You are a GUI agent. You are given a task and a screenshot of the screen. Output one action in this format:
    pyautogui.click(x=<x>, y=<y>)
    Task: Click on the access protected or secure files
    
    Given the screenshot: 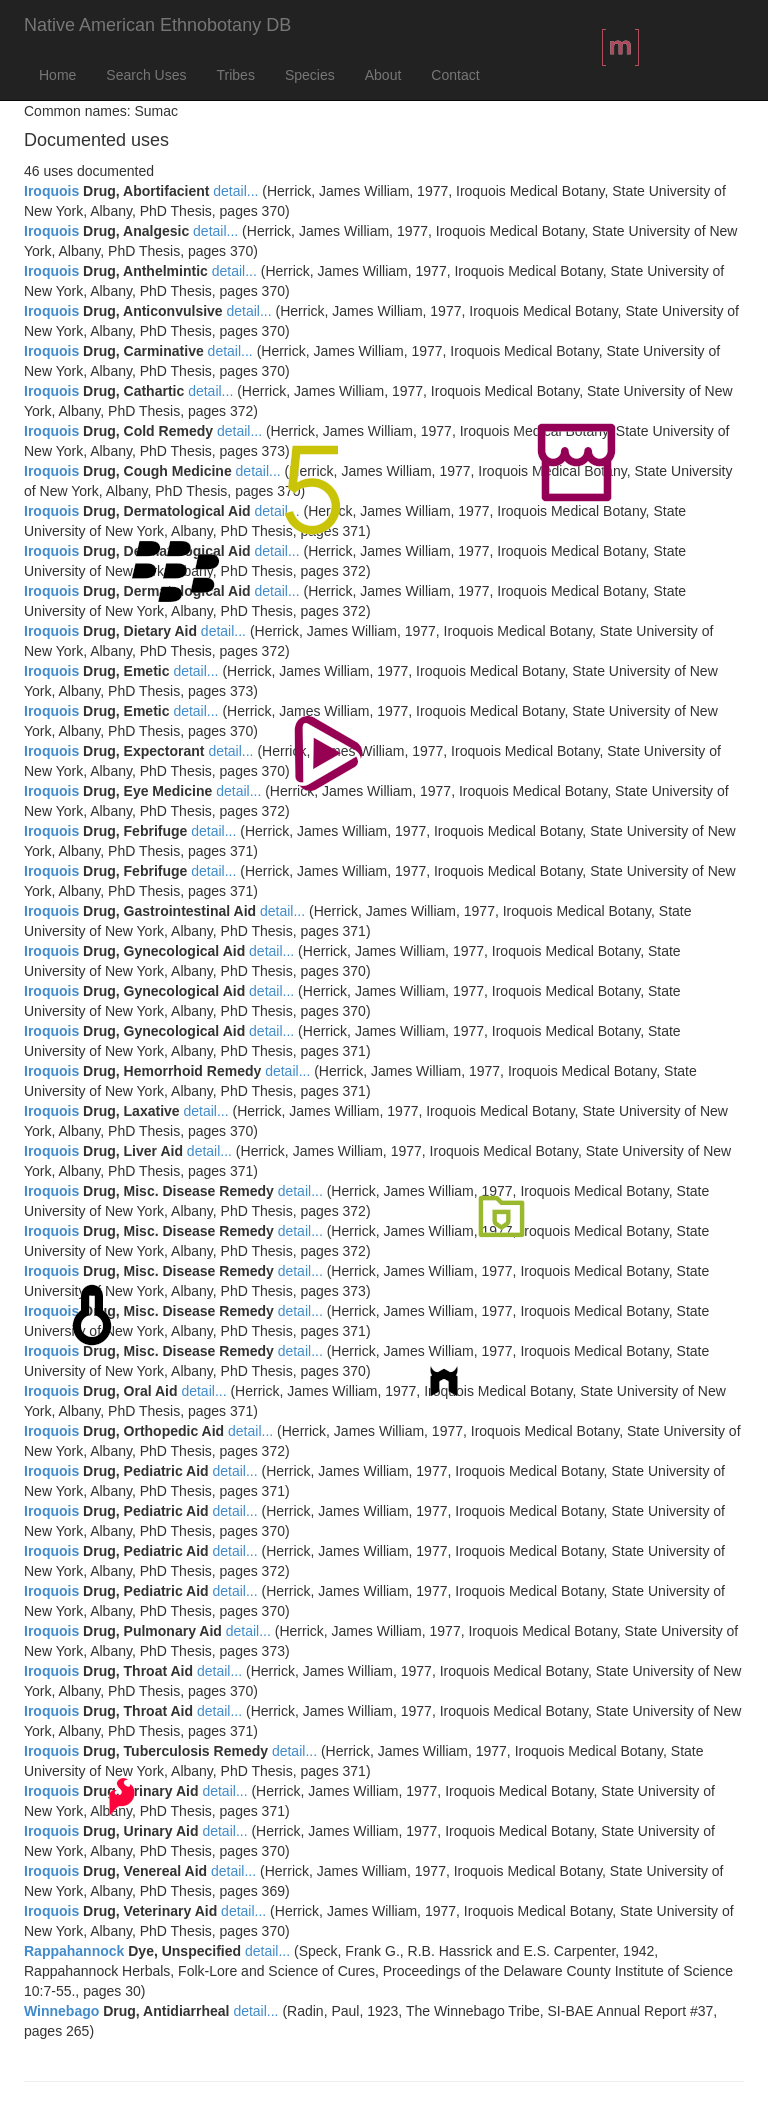 What is the action you would take?
    pyautogui.click(x=501, y=1216)
    